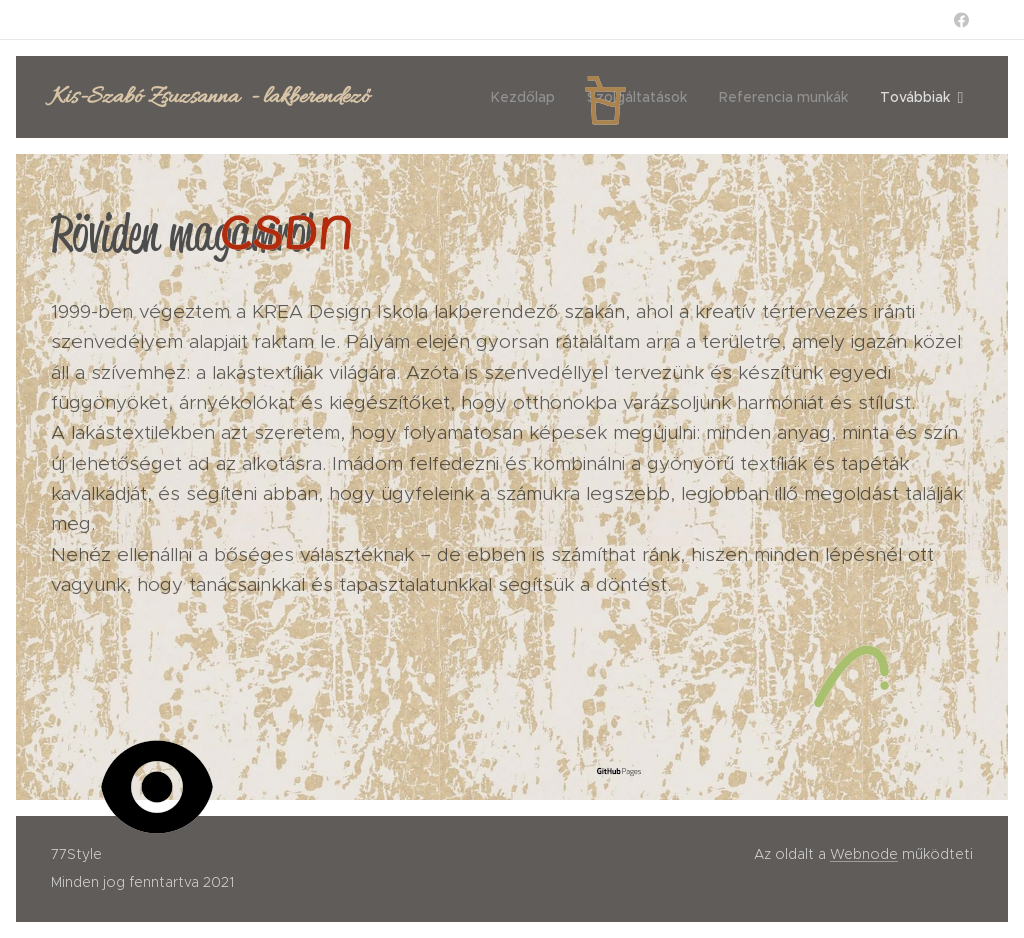 The width and height of the screenshot is (1024, 938). Describe the element at coordinates (851, 676) in the screenshot. I see `open archicad application` at that location.